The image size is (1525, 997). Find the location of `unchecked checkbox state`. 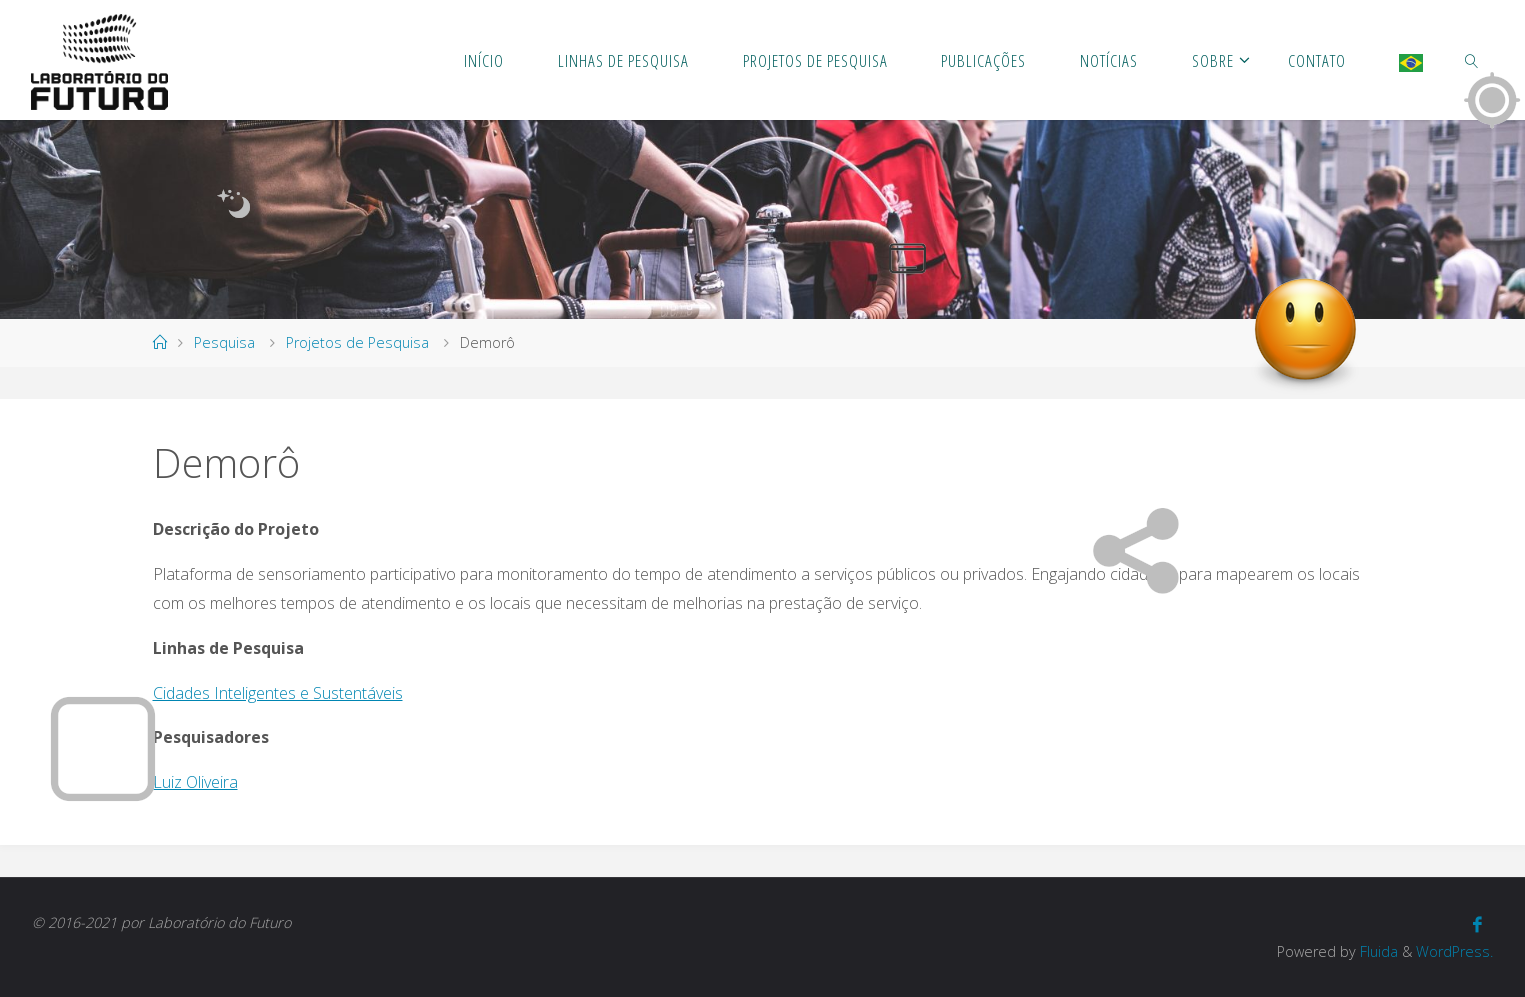

unchecked checkbox state is located at coordinates (103, 749).